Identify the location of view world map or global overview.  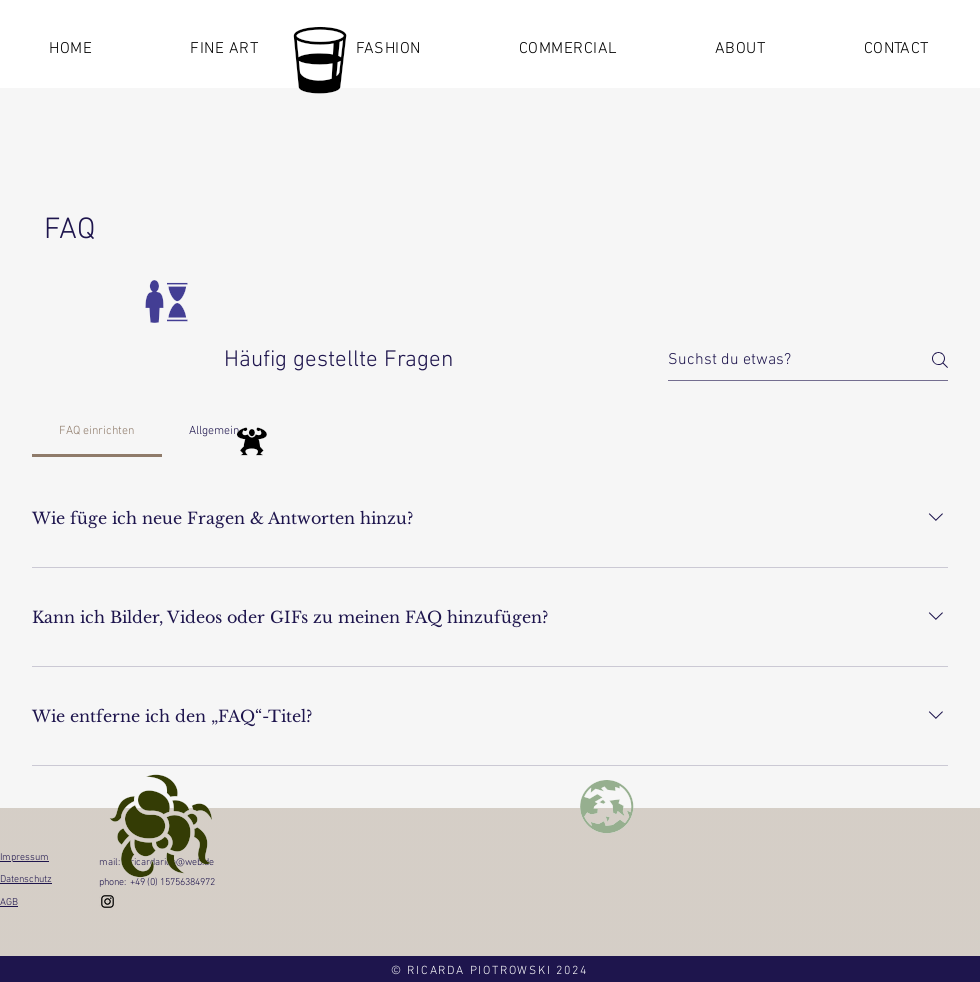
(607, 807).